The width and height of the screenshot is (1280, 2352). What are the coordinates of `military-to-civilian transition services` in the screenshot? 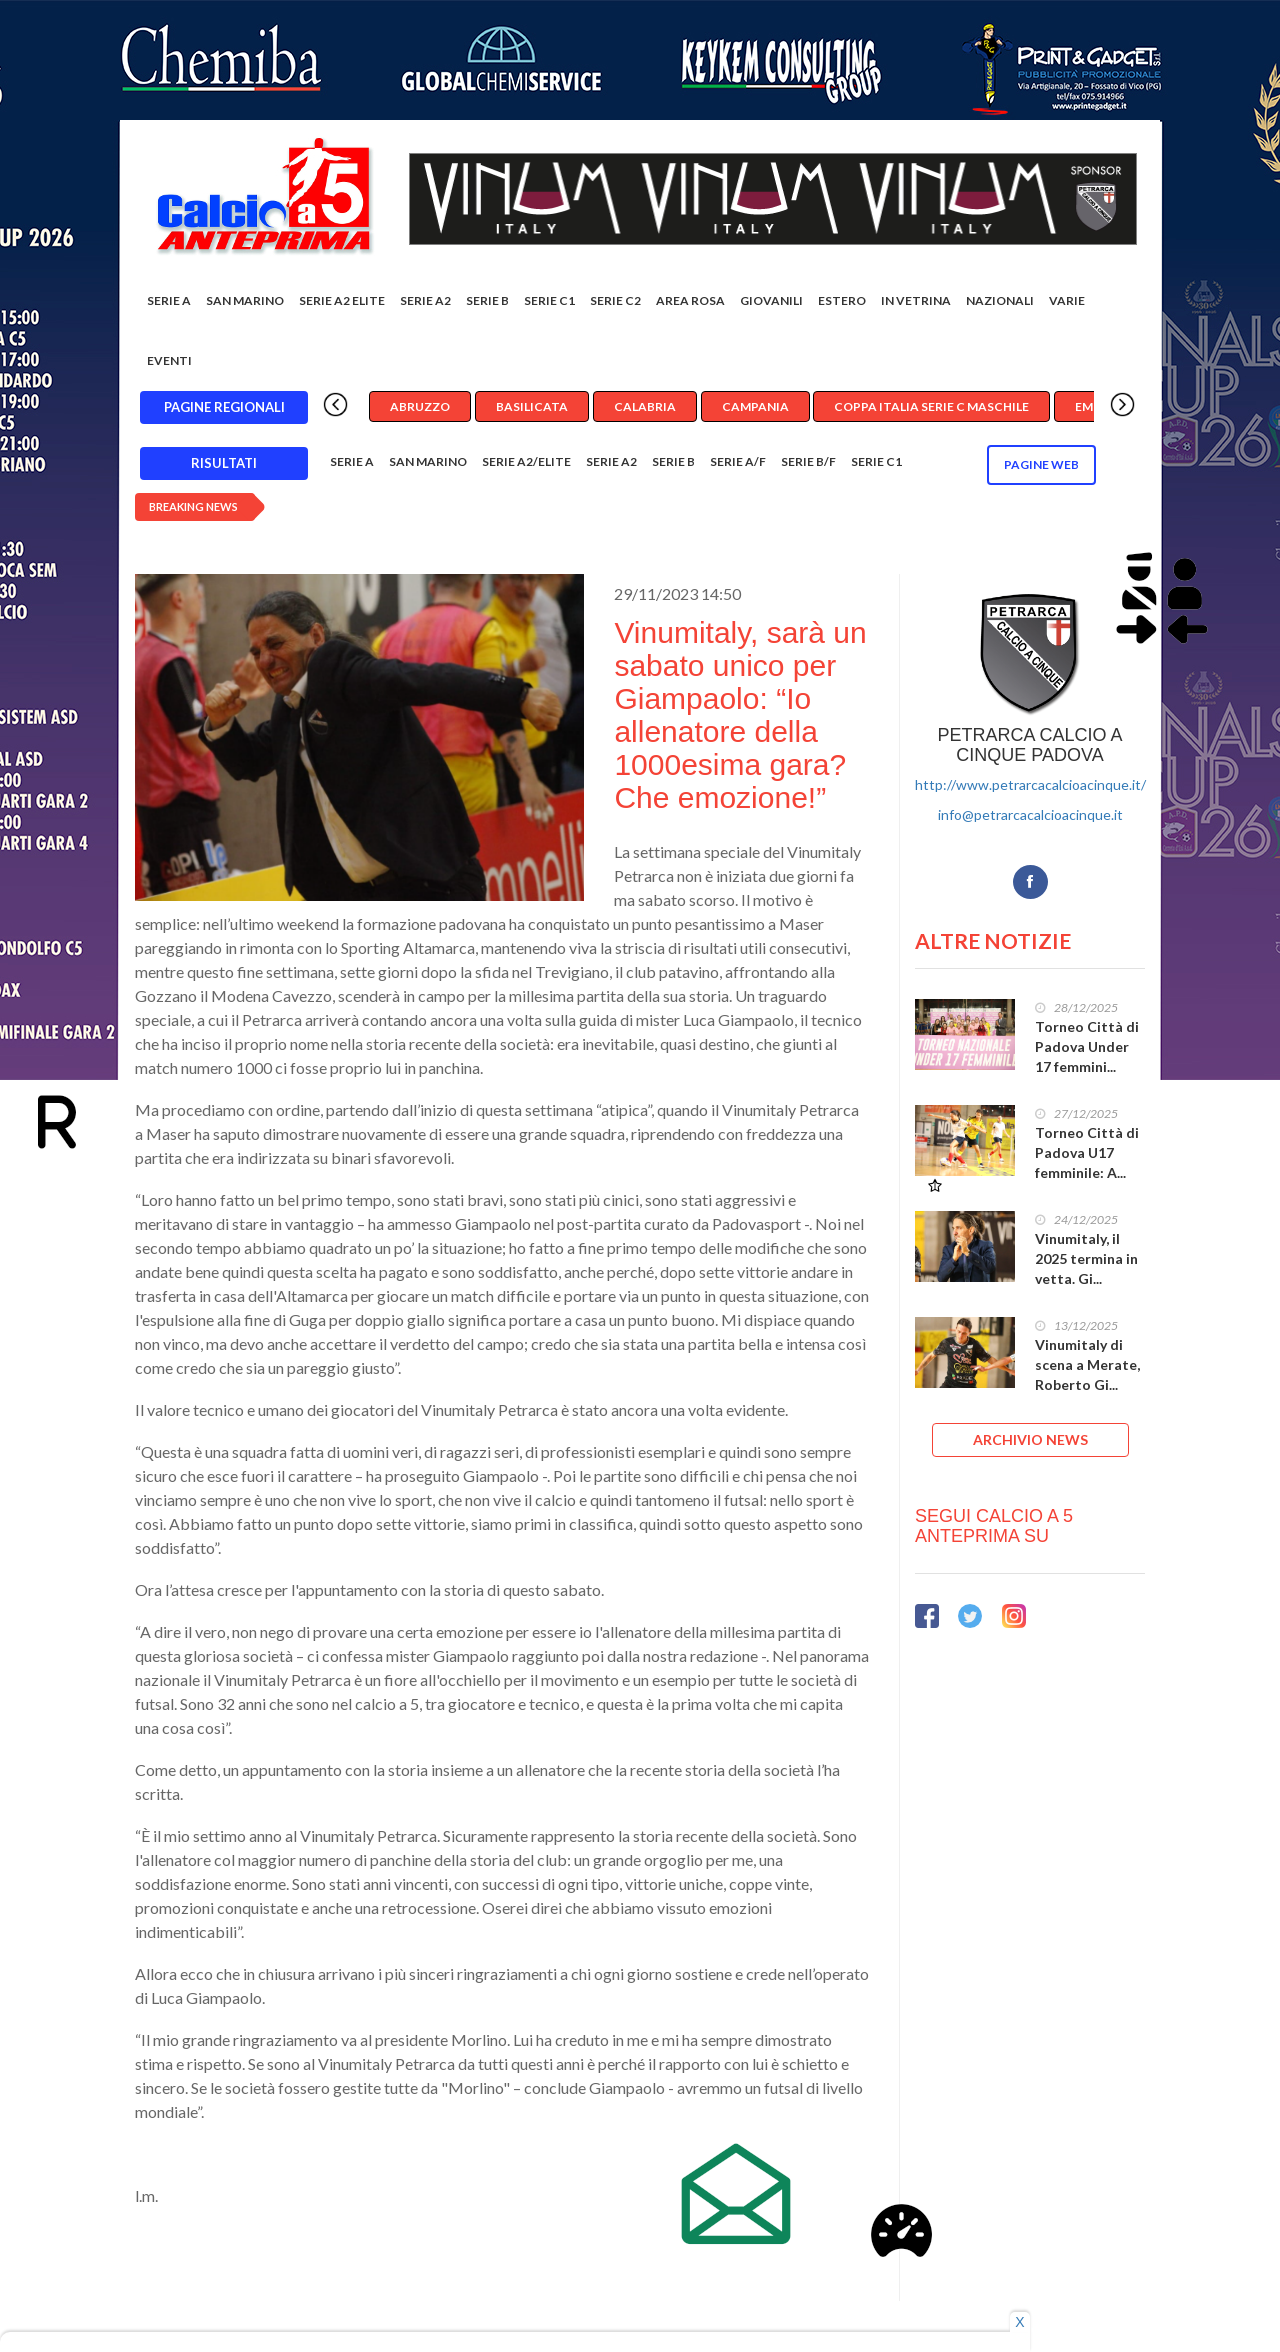 It's located at (1162, 598).